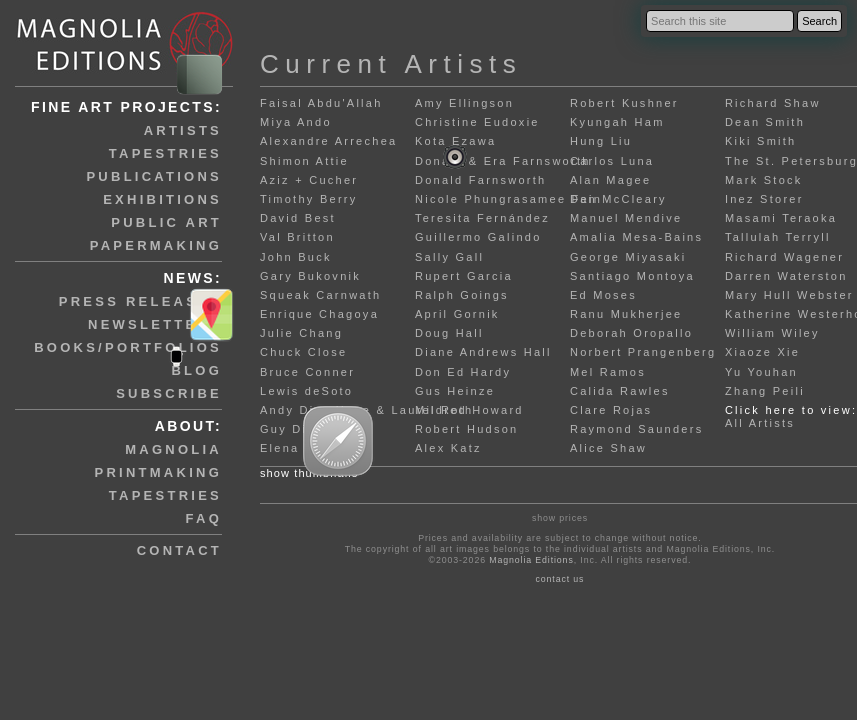 This screenshot has width=857, height=720. I want to click on open Safari web browser, so click(338, 441).